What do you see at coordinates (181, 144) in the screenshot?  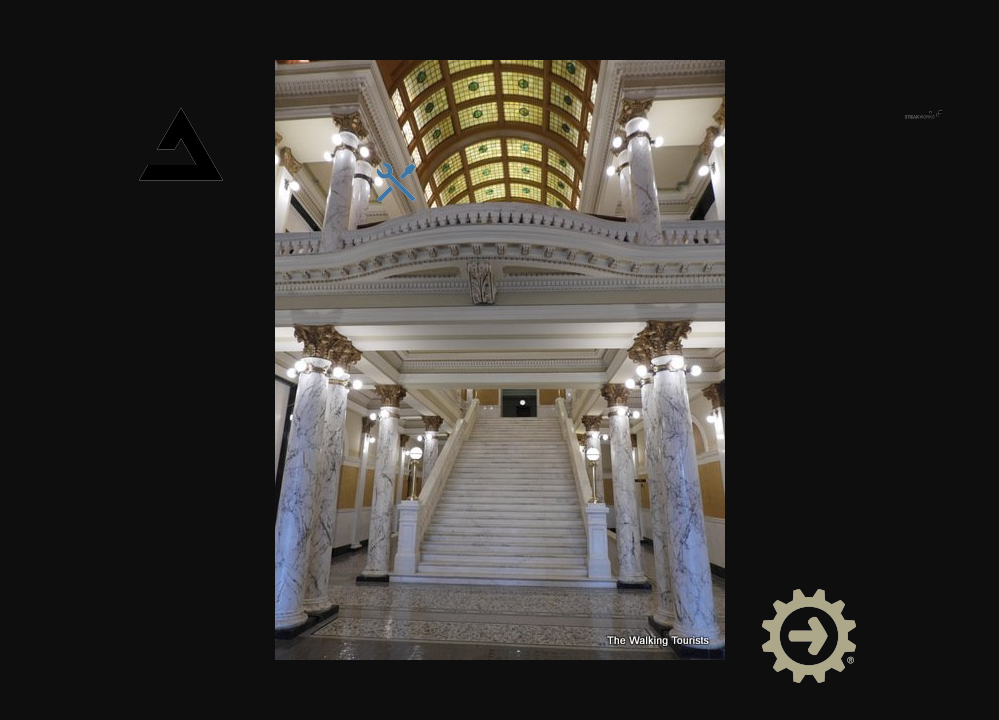 I see `AtlasOS logo` at bounding box center [181, 144].